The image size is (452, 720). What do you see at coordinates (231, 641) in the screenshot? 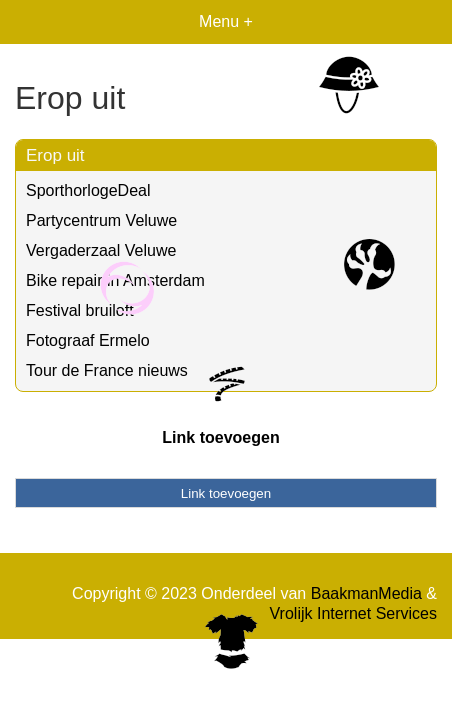
I see `equip fur armor or primitive clothing` at bounding box center [231, 641].